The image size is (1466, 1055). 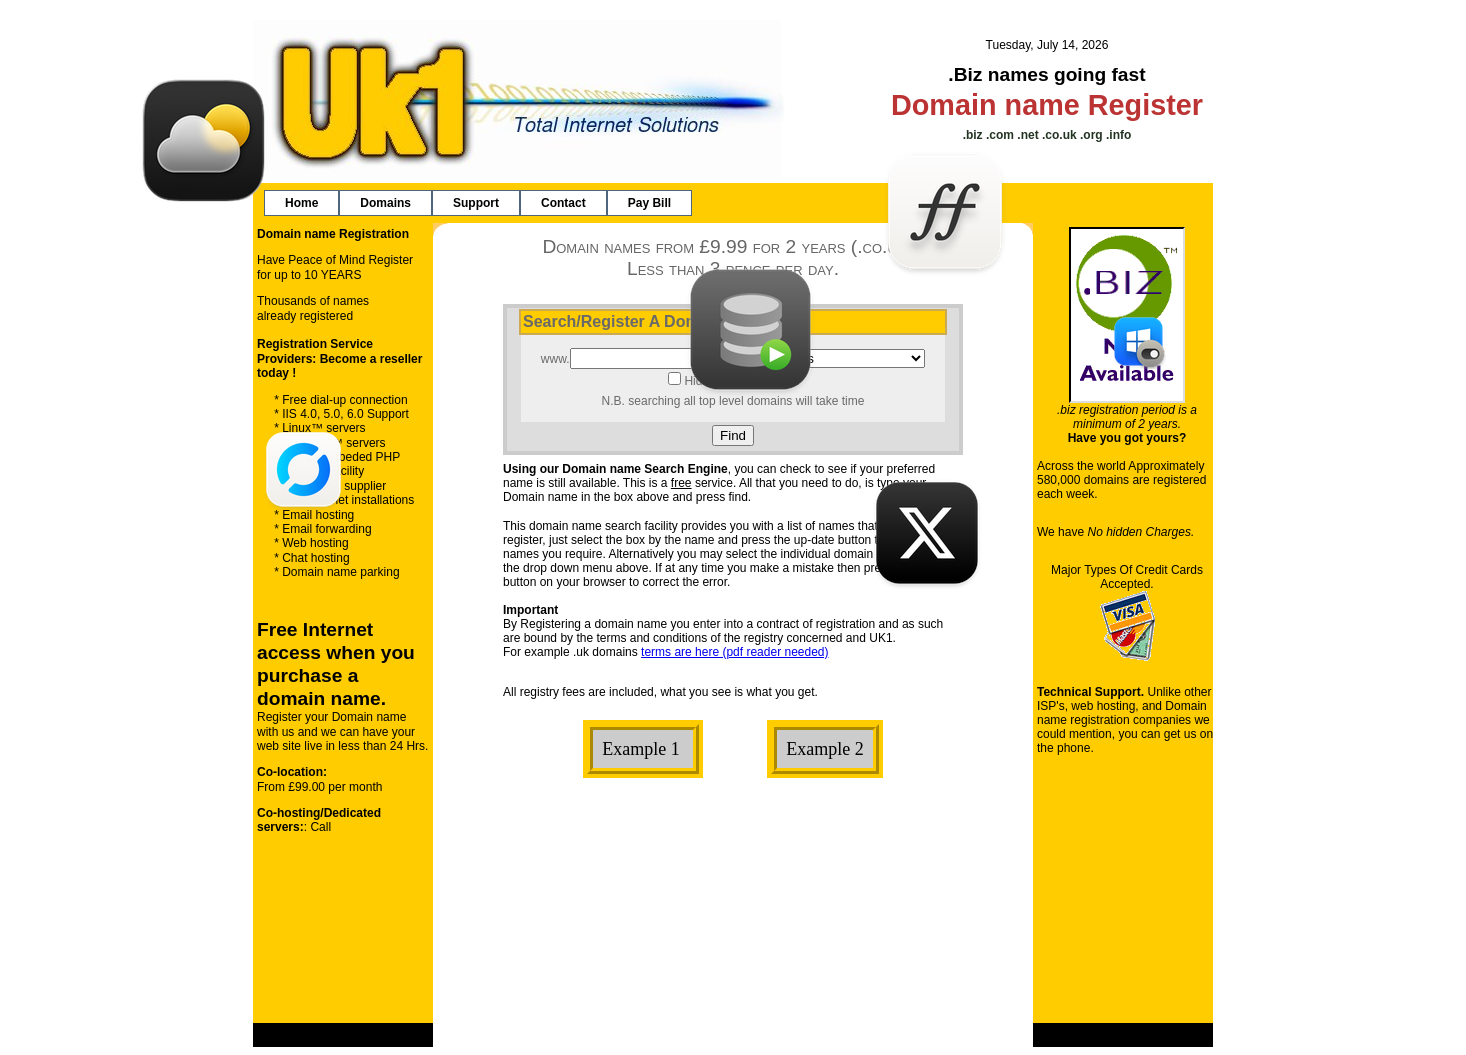 What do you see at coordinates (927, 533) in the screenshot?
I see `open the X (formerly Twitter) app` at bounding box center [927, 533].